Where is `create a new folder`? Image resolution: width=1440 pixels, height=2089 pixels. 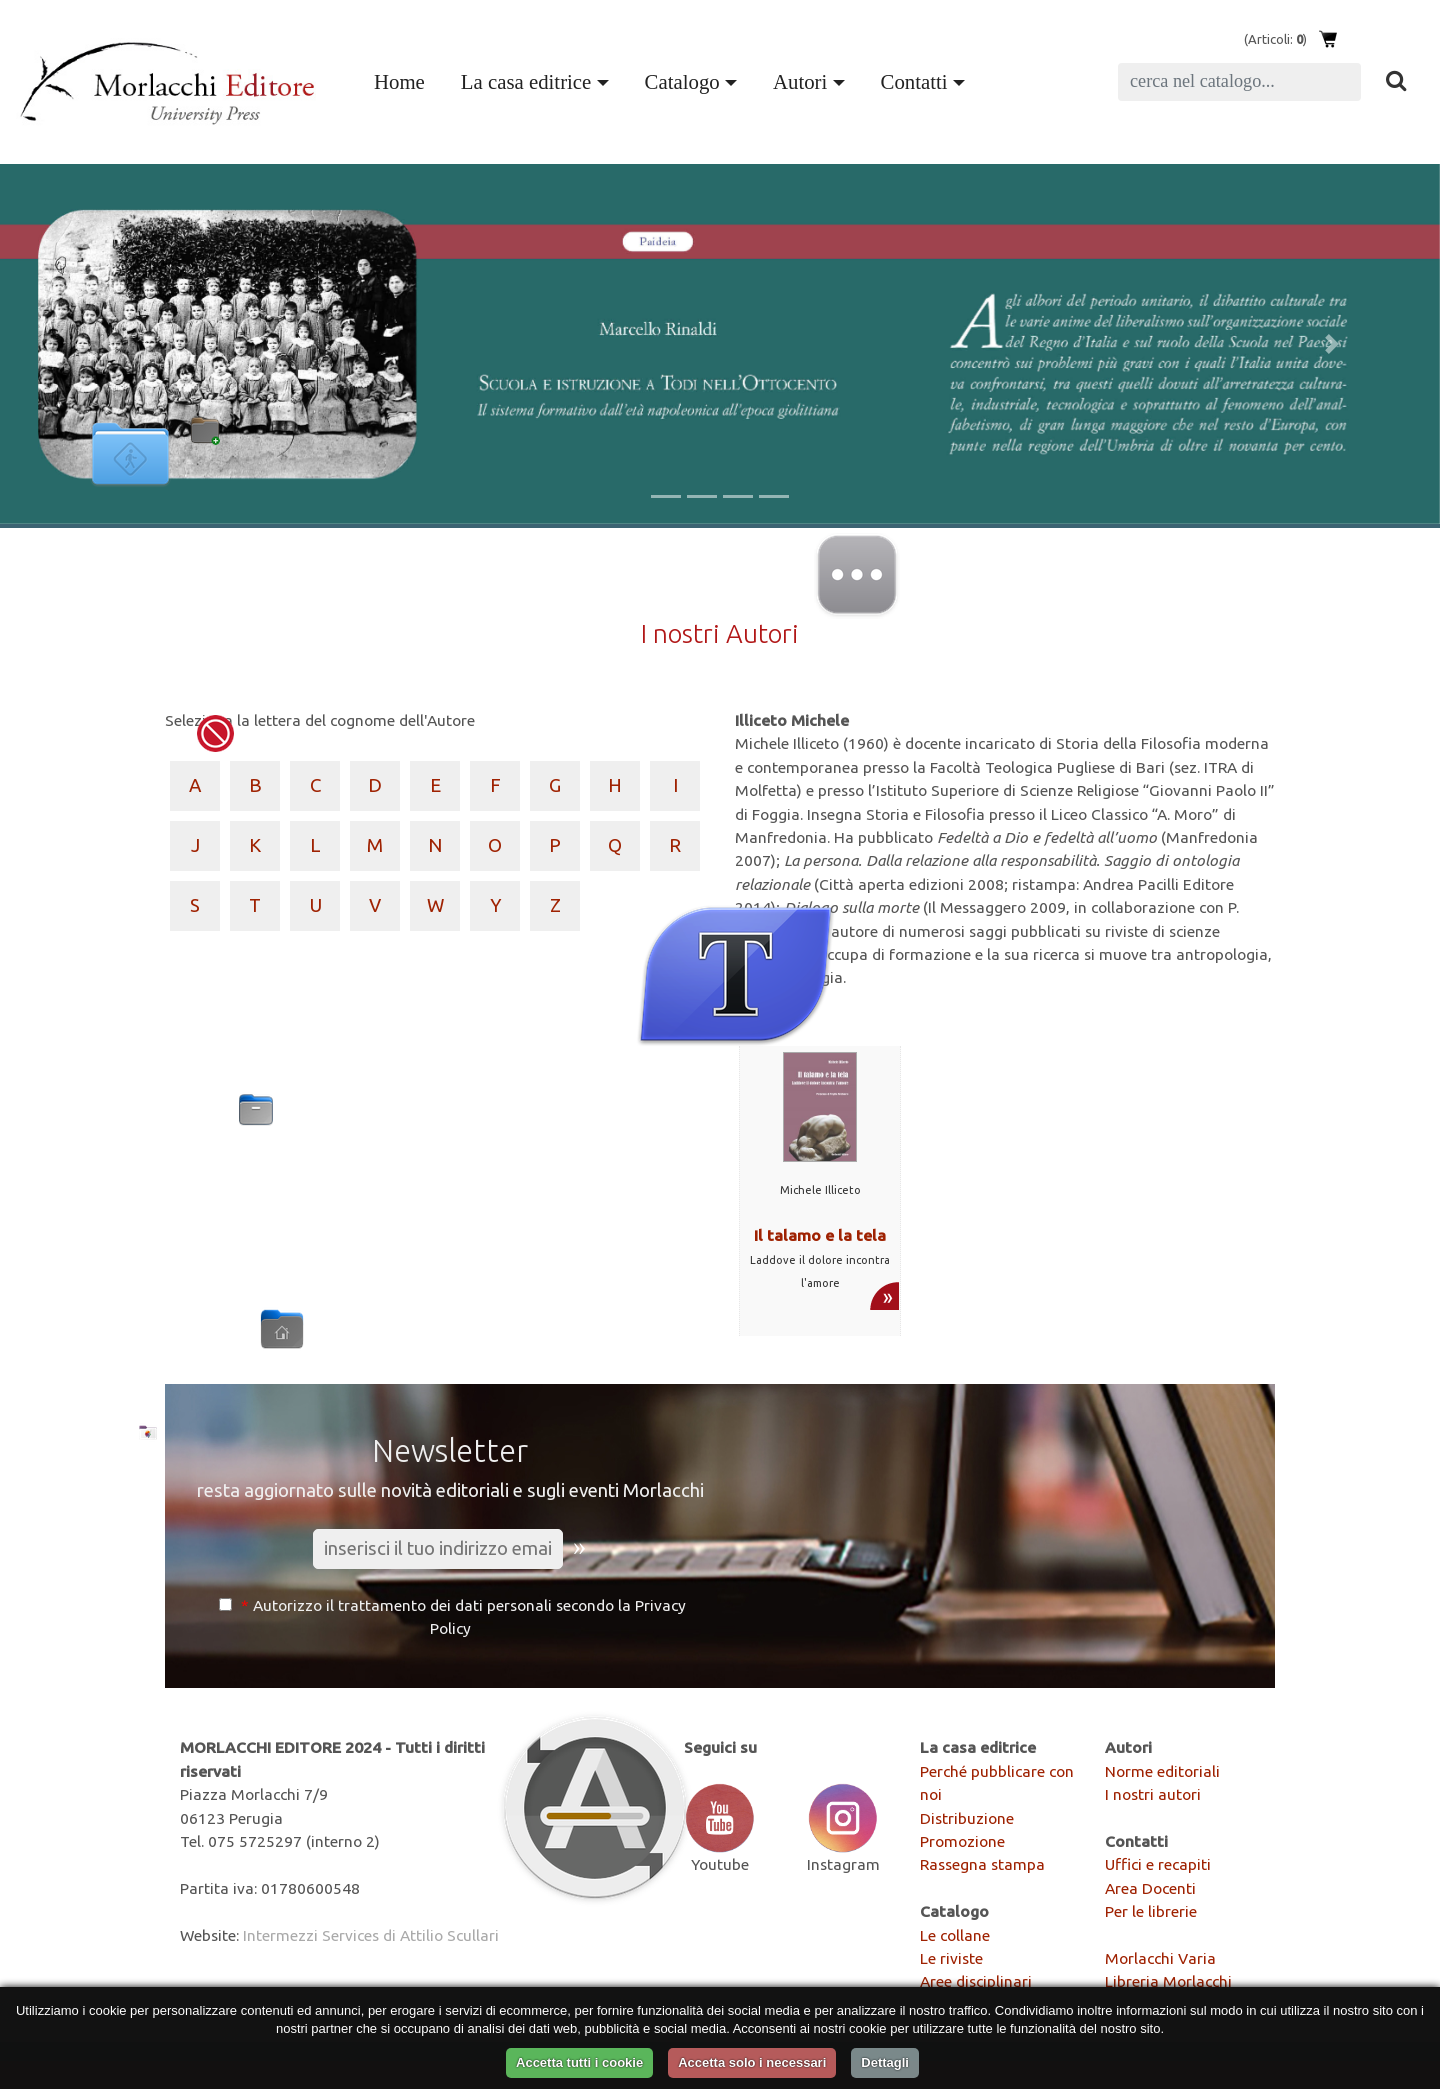
create a new folder is located at coordinates (205, 430).